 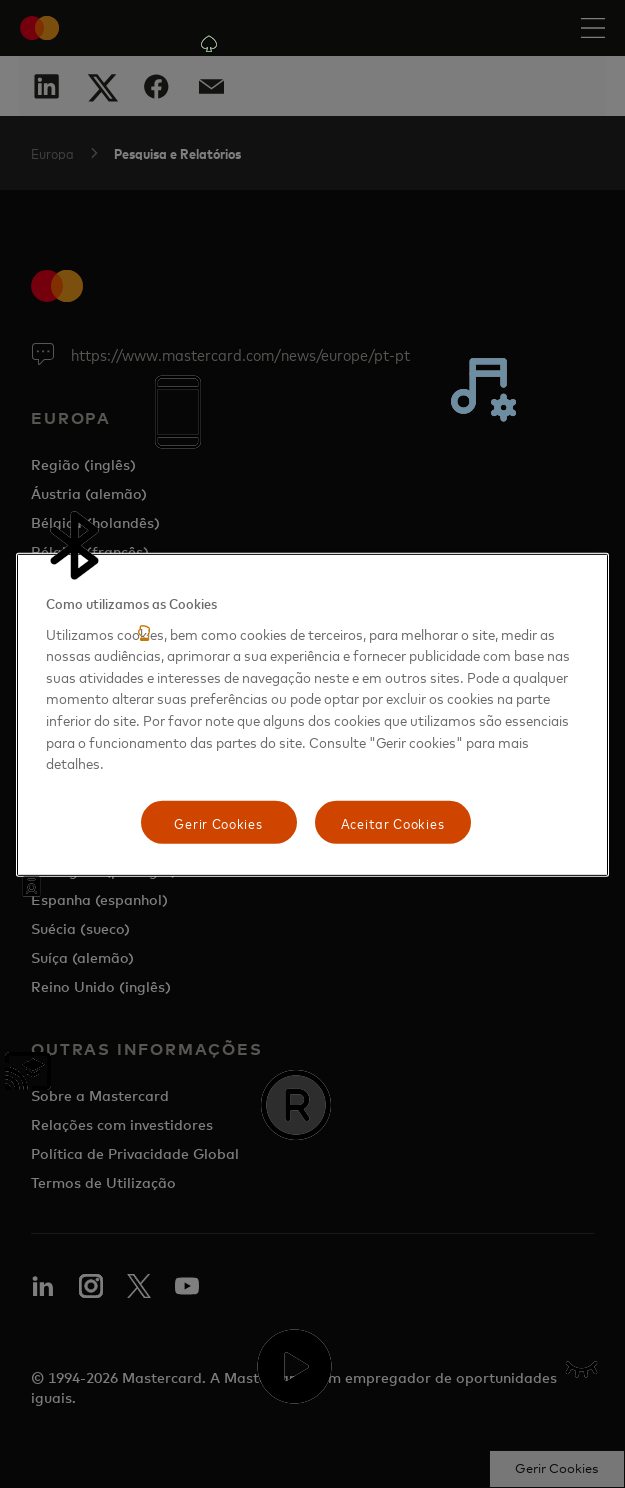 What do you see at coordinates (144, 633) in the screenshot?
I see `rock gesture for rock-paper-scissors game` at bounding box center [144, 633].